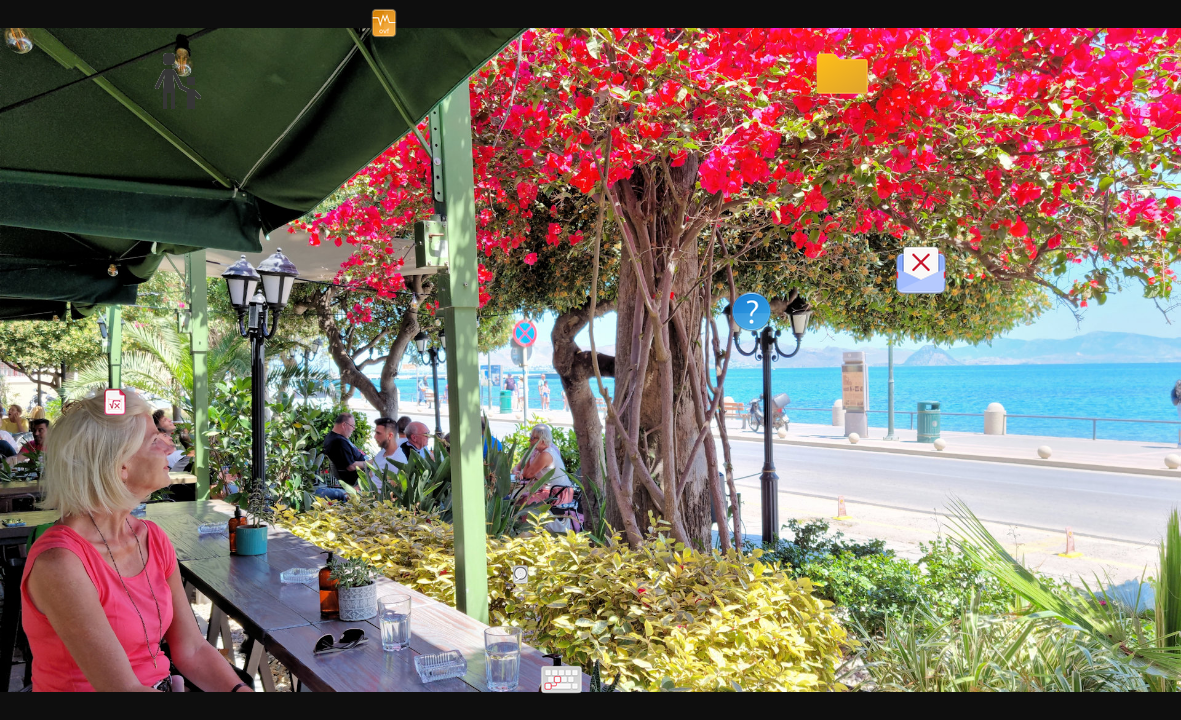 This screenshot has width=1181, height=720. I want to click on a VirtualBox OVF virtual machine file, so click(384, 23).